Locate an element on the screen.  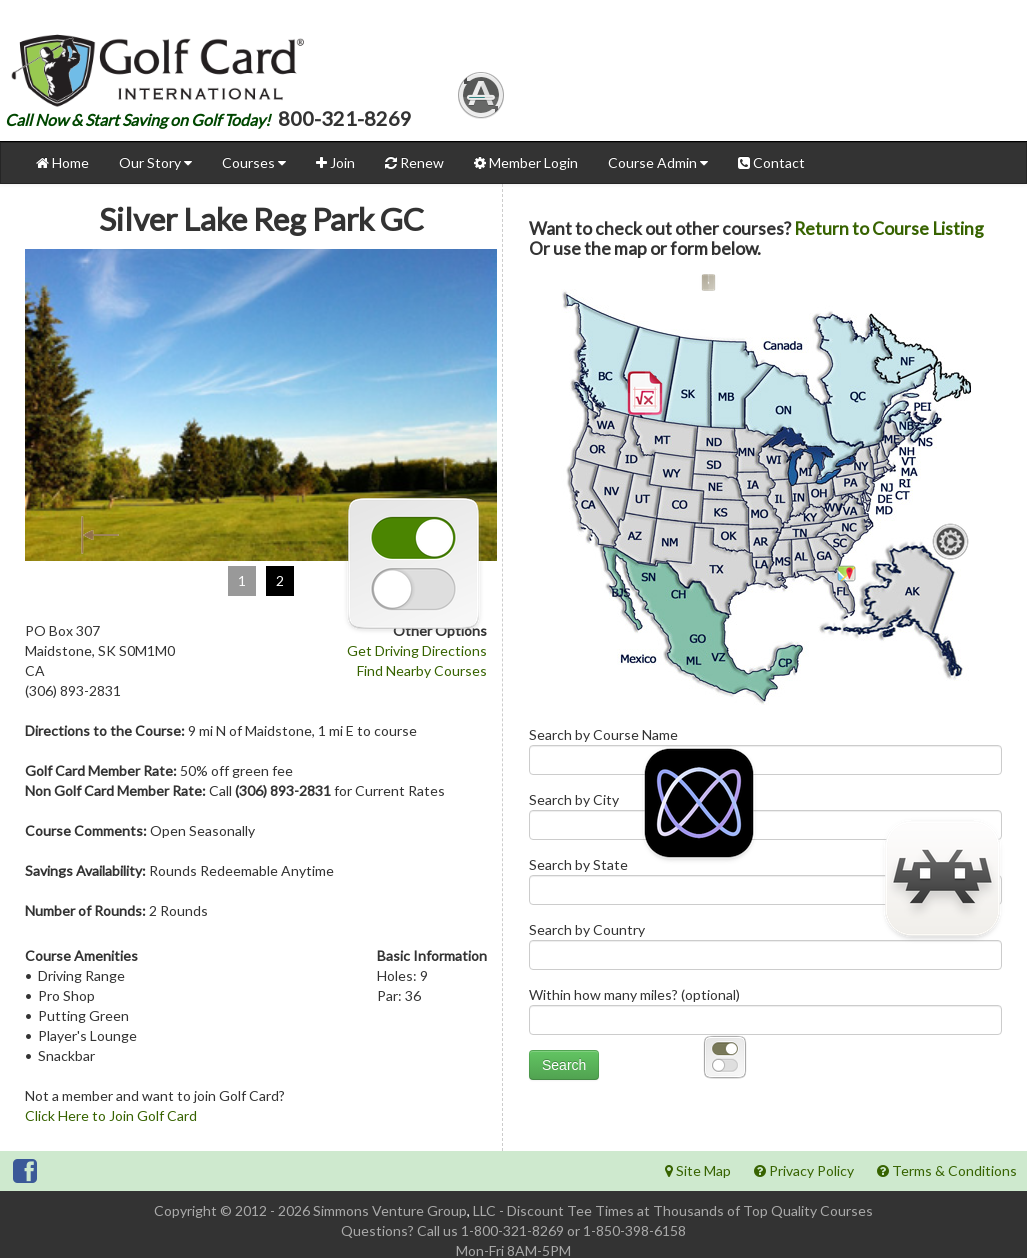
open the software update manager is located at coordinates (481, 95).